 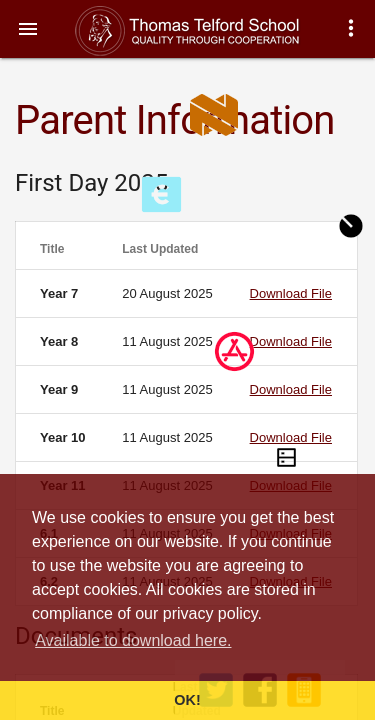 What do you see at coordinates (161, 194) in the screenshot?
I see `indicates euro currency or payment option` at bounding box center [161, 194].